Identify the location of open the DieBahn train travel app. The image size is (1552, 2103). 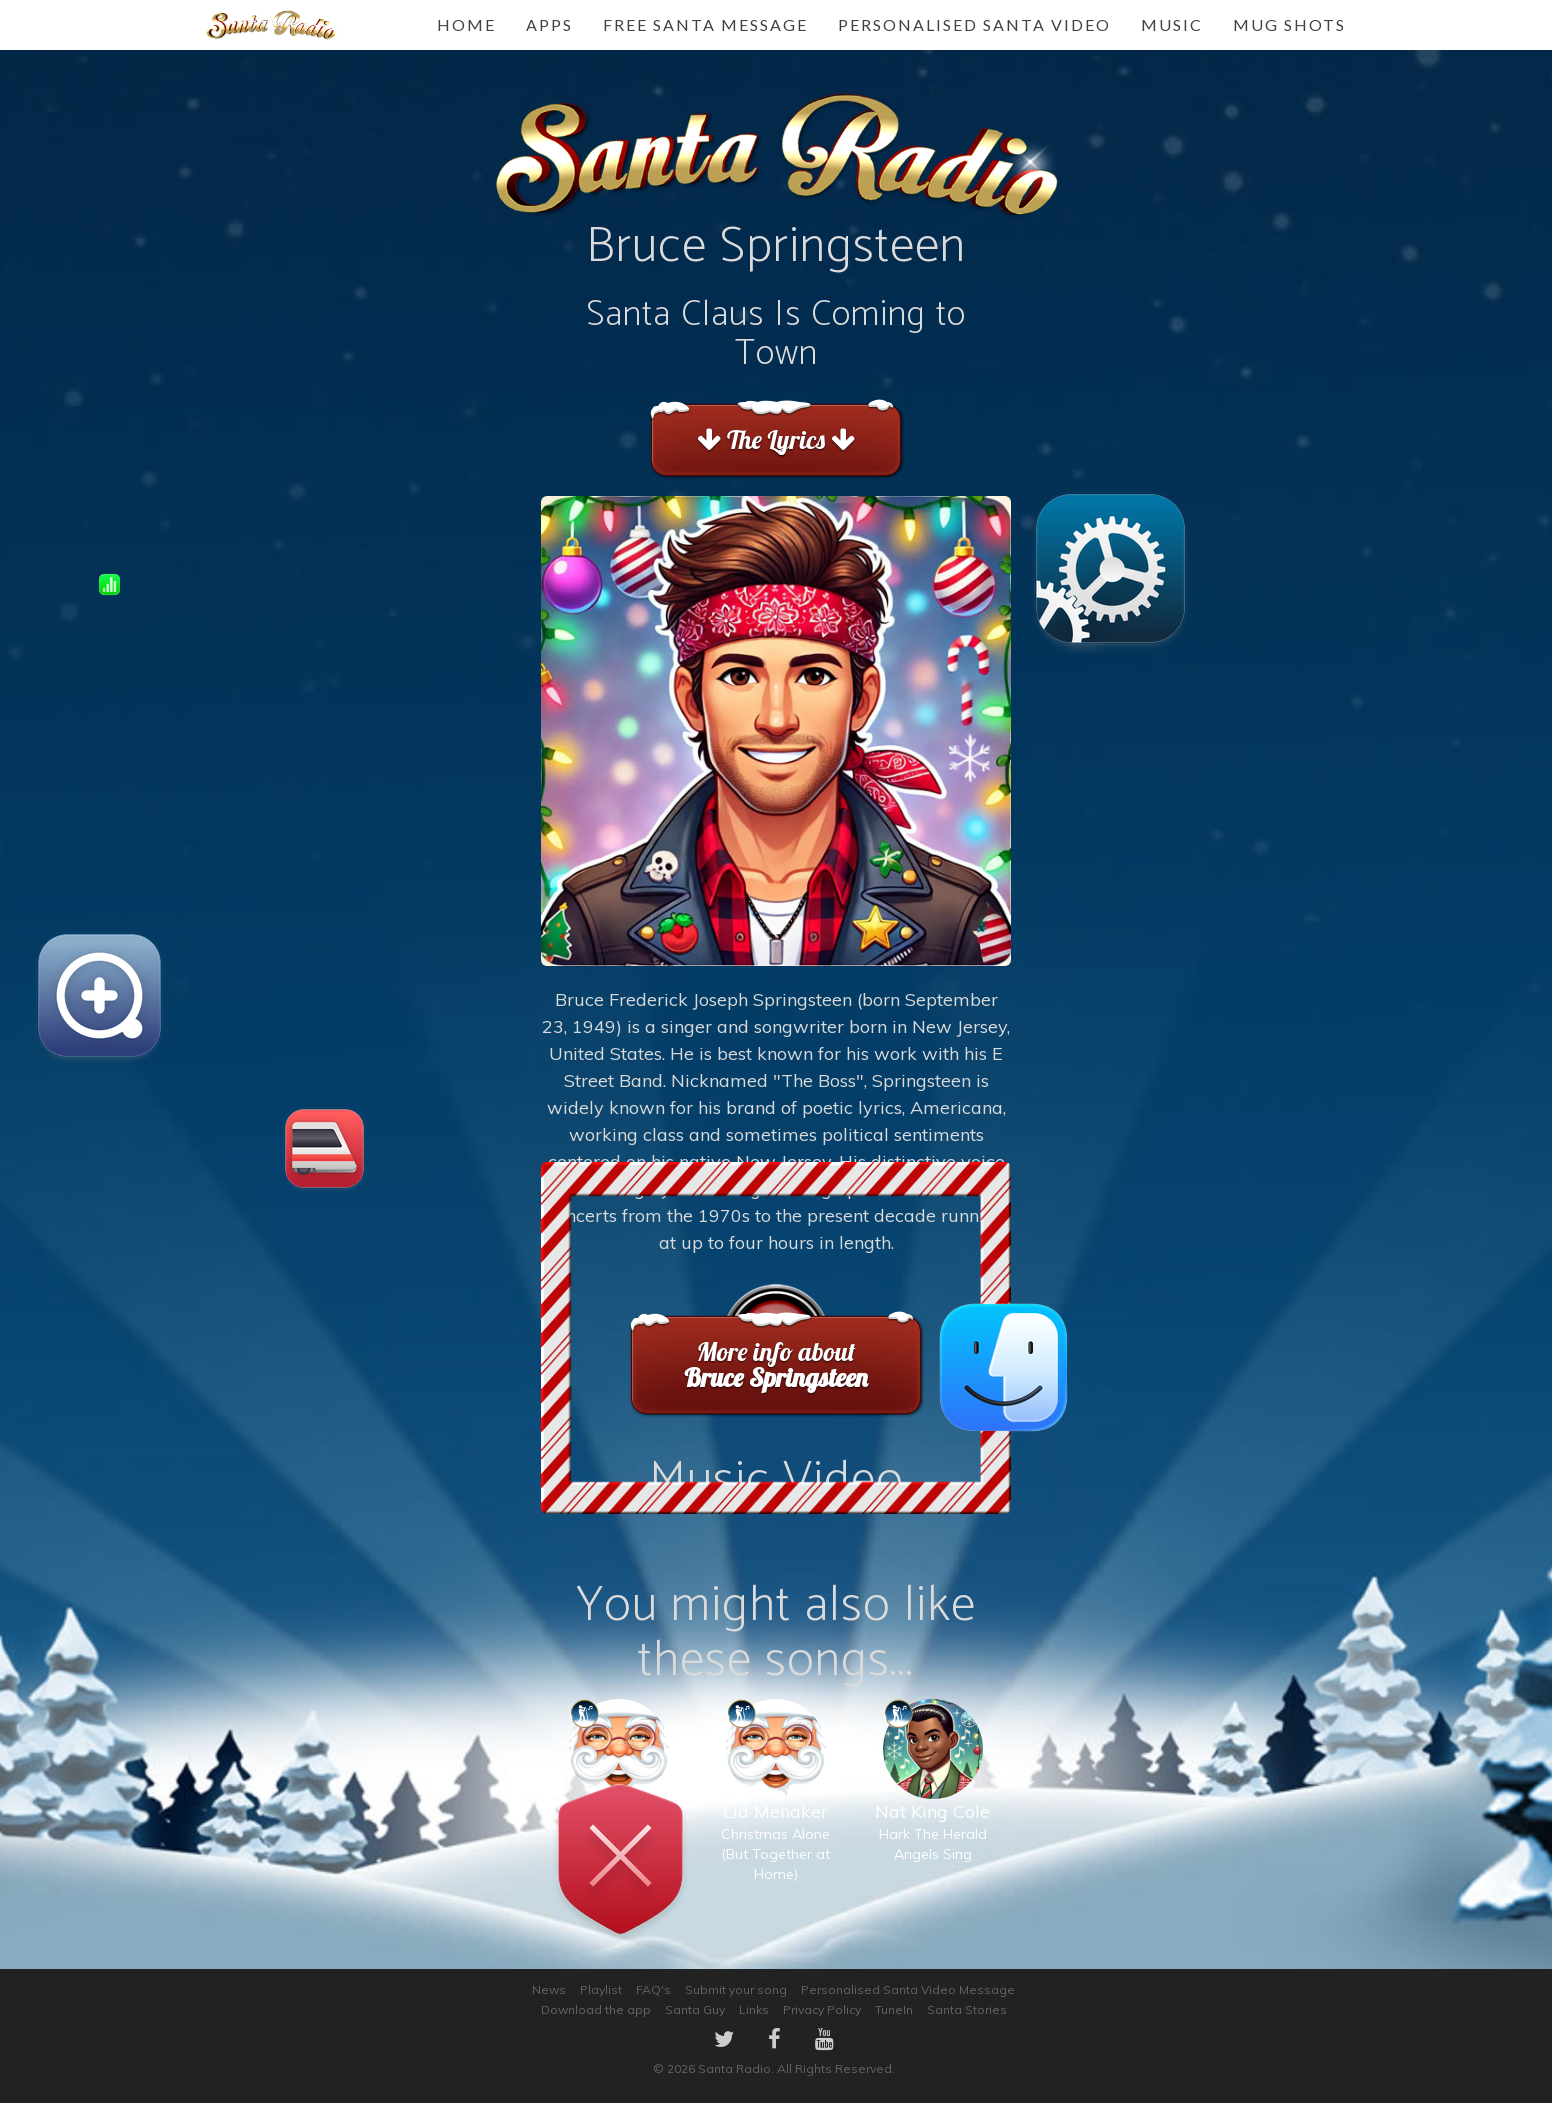
(324, 1148).